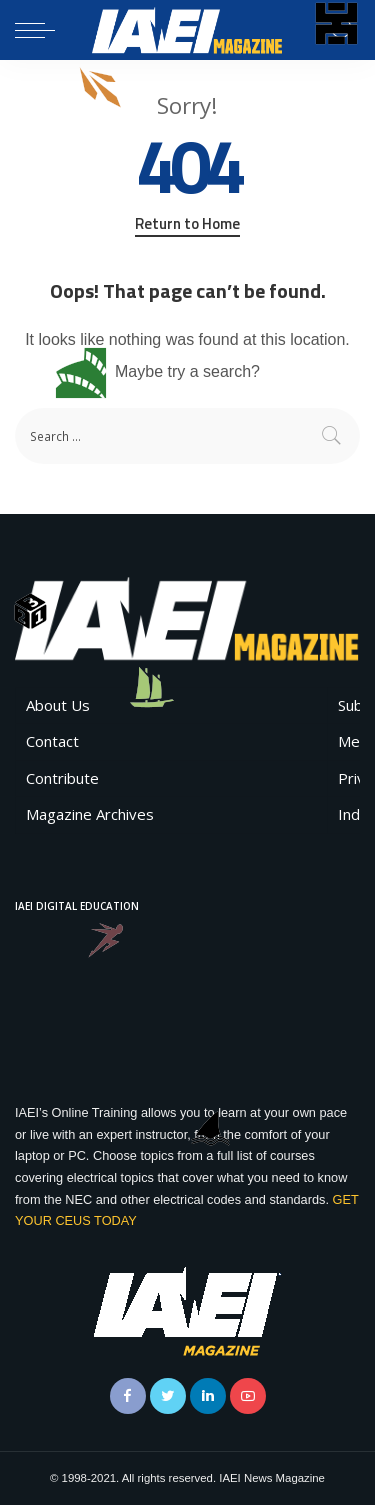 This screenshot has width=375, height=1505. I want to click on activate sprint or run mode, so click(105, 940).